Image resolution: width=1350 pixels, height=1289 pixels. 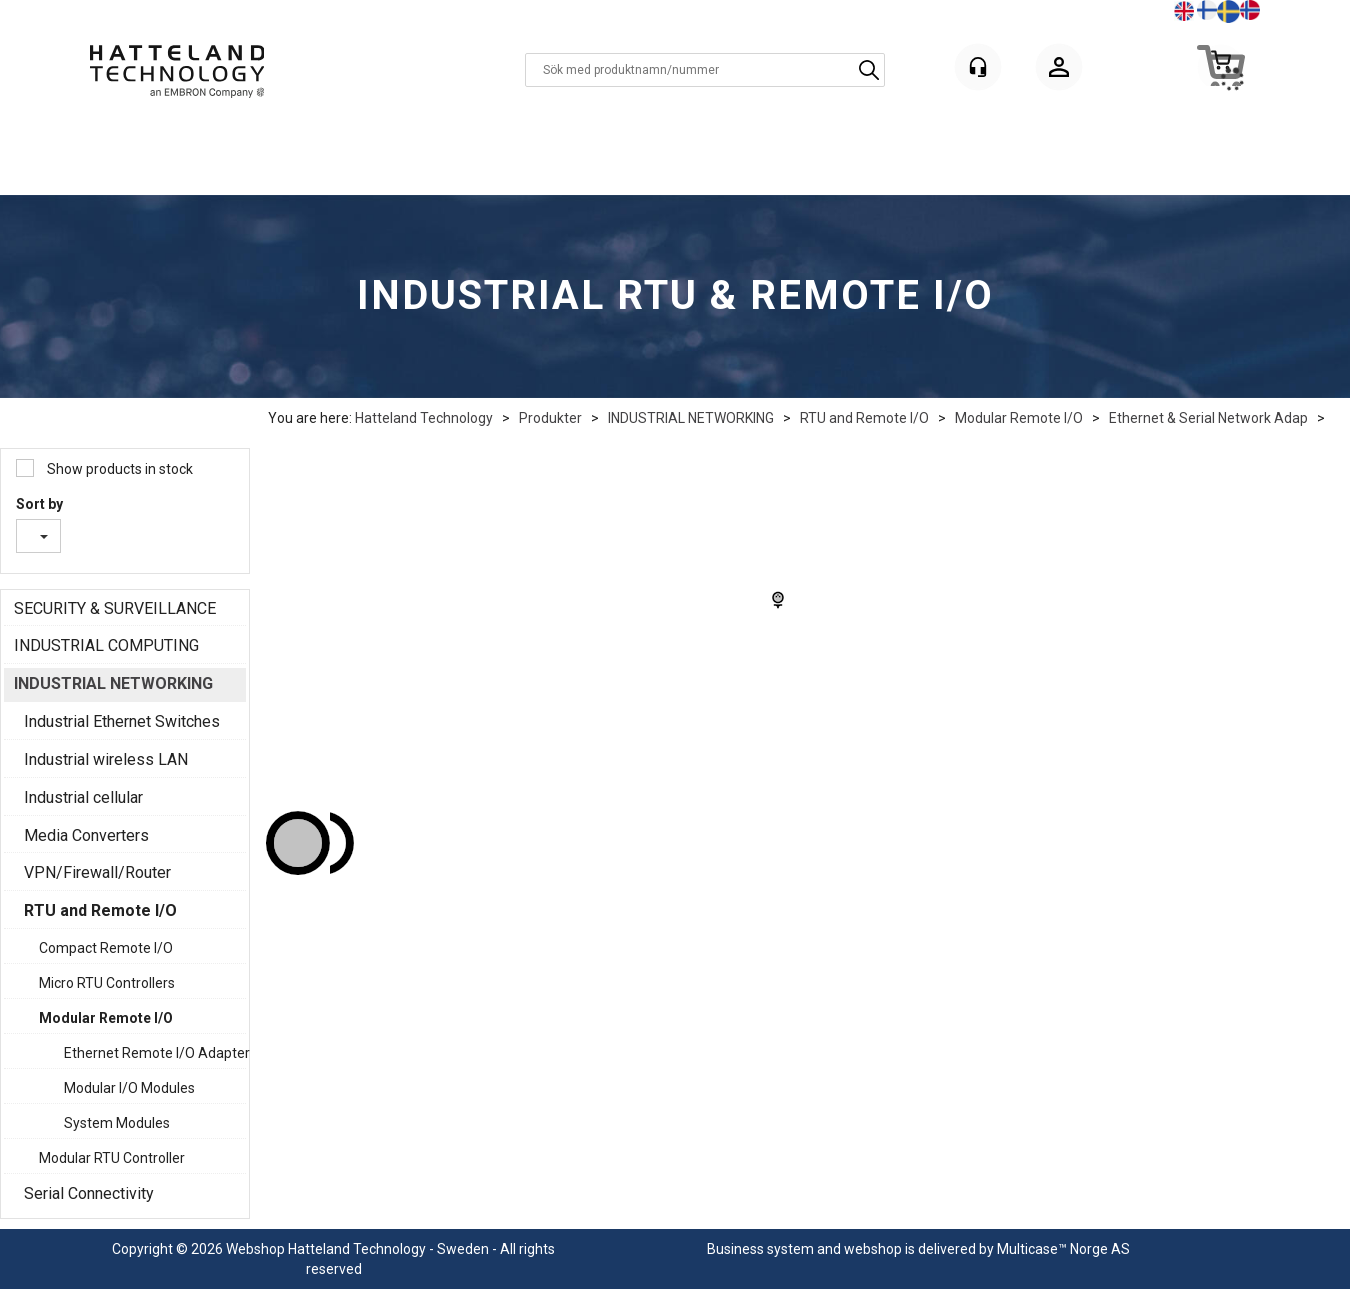 What do you see at coordinates (778, 600) in the screenshot?
I see `access golf sports content or scores` at bounding box center [778, 600].